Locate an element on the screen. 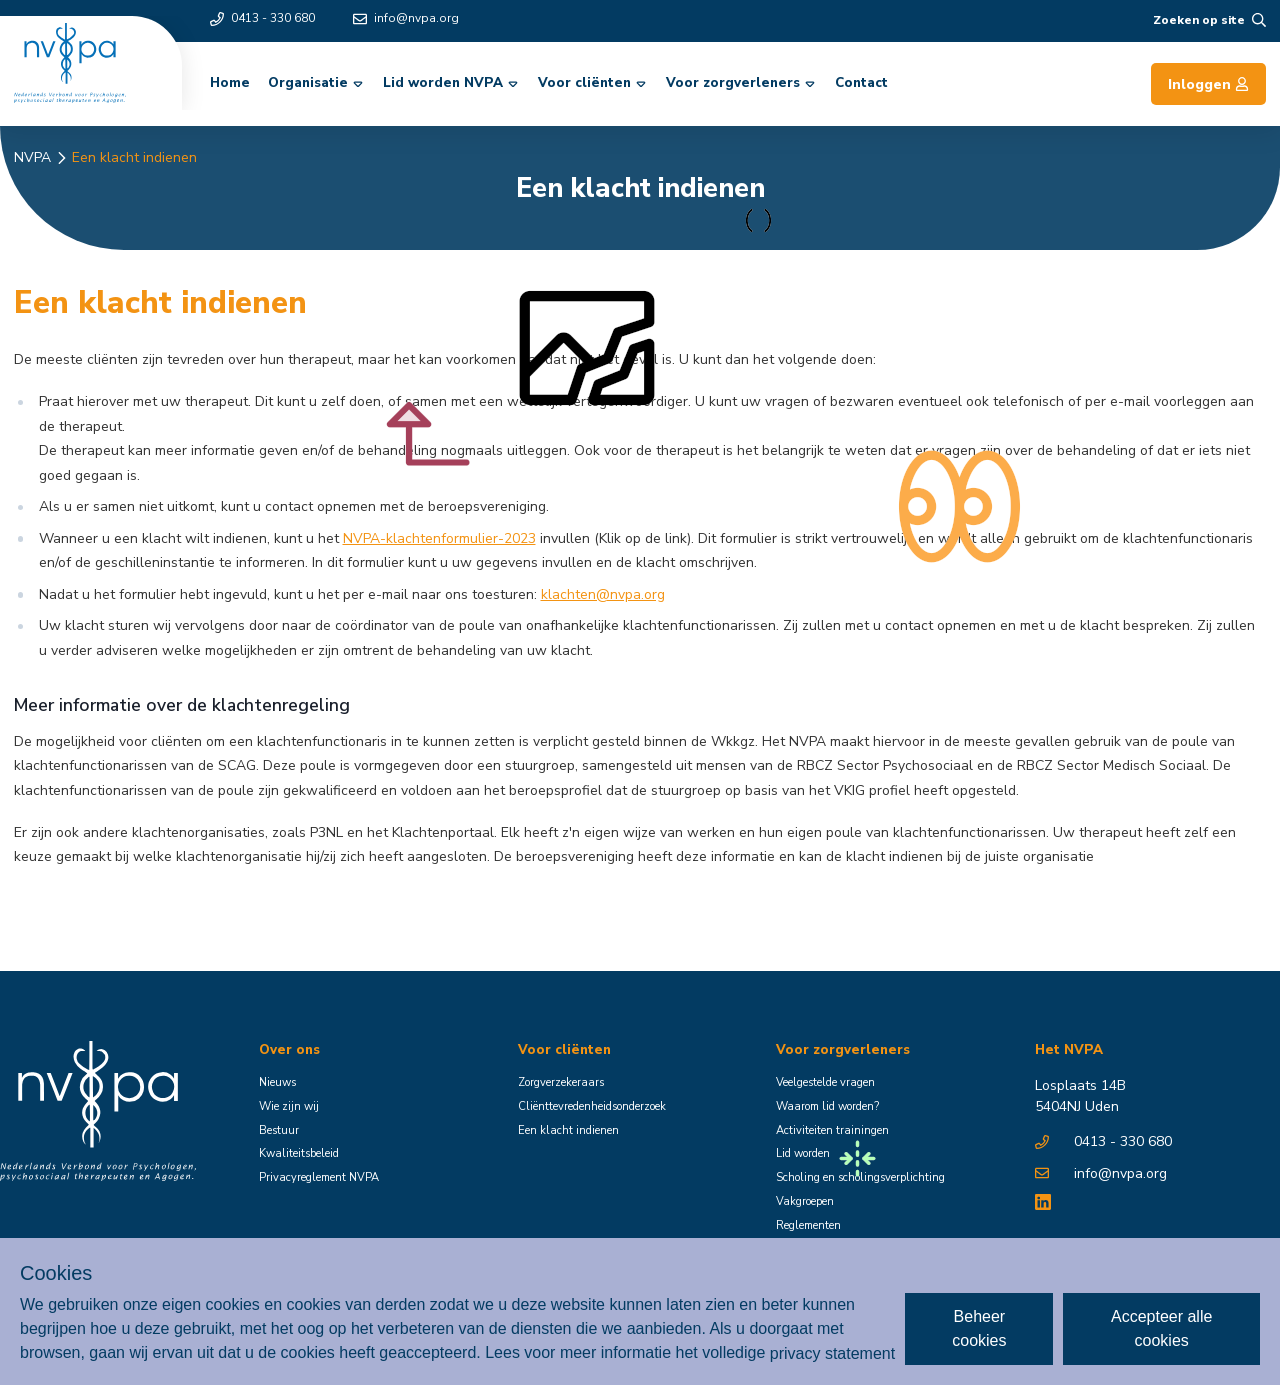 This screenshot has height=1385, width=1280. insert parentheses or grouping brackets is located at coordinates (758, 220).